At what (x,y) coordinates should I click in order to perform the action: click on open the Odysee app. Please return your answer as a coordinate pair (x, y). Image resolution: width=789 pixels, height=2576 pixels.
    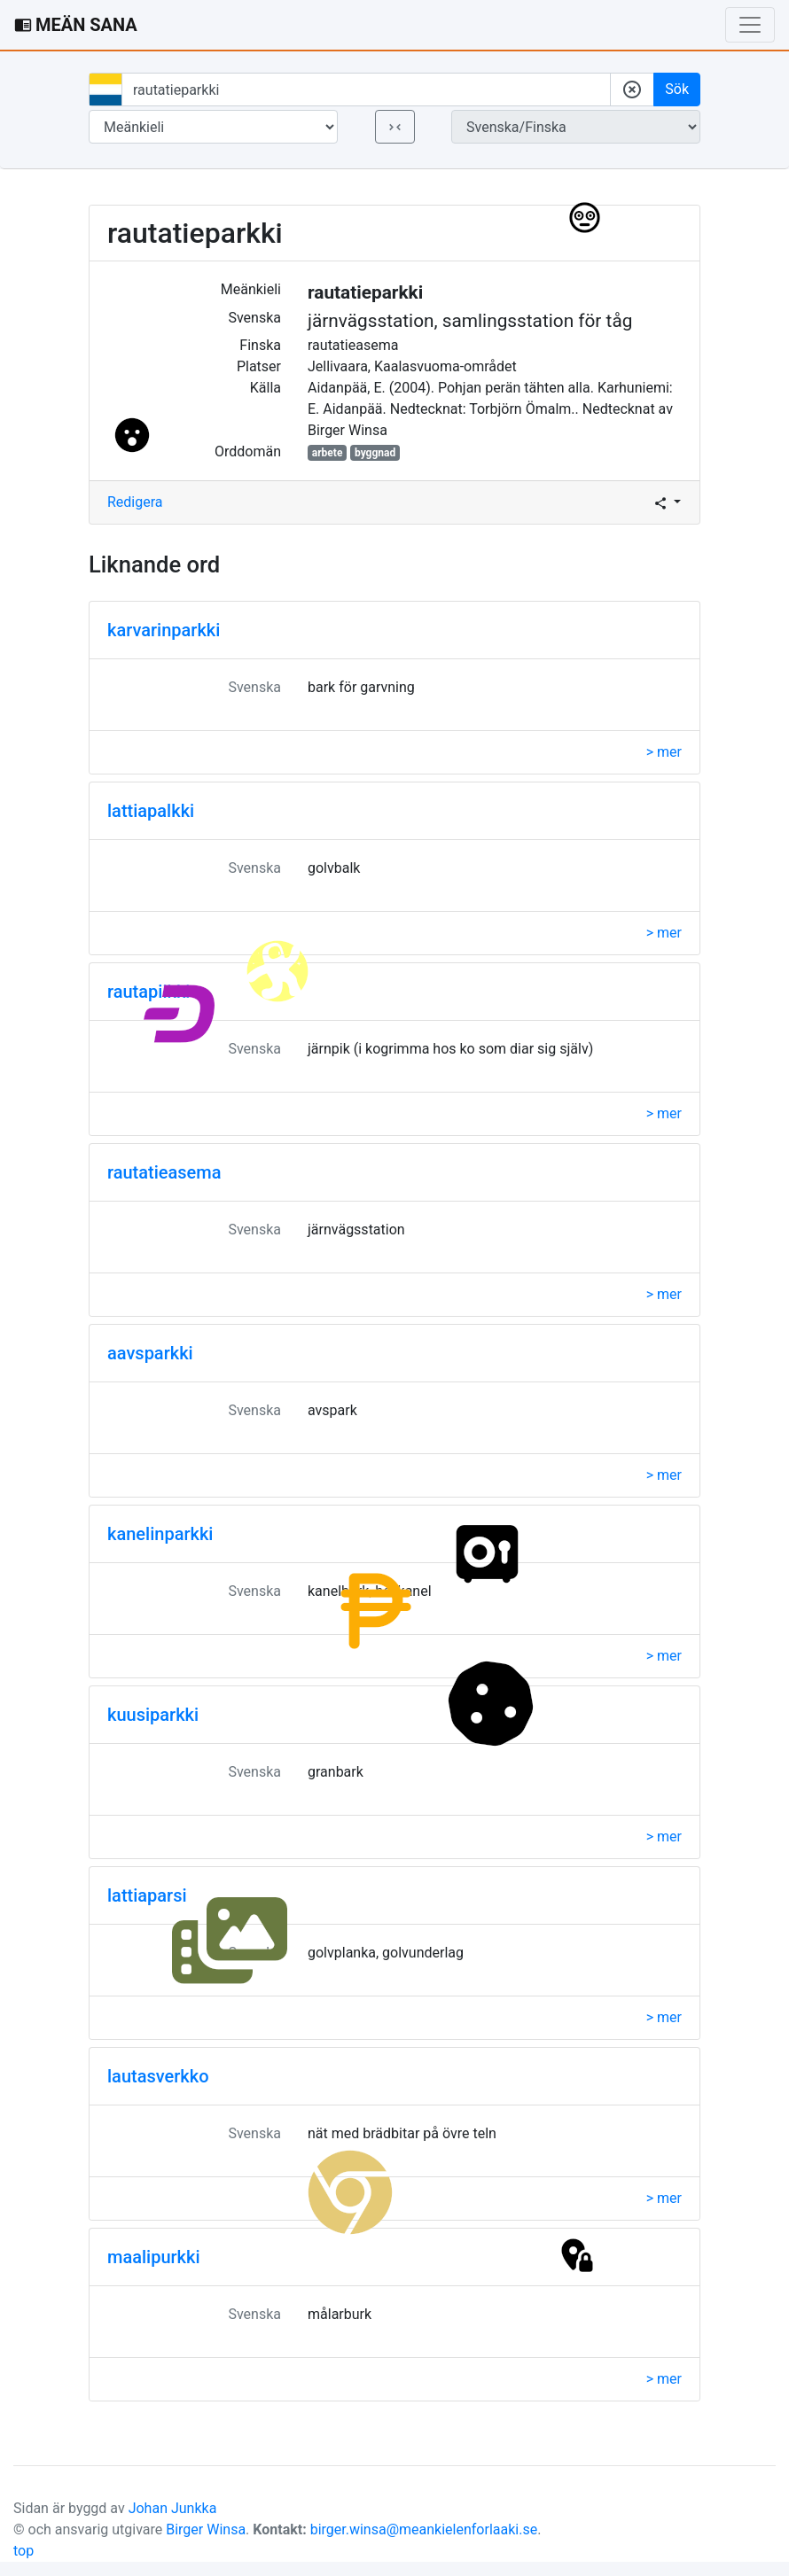
    Looking at the image, I should click on (277, 971).